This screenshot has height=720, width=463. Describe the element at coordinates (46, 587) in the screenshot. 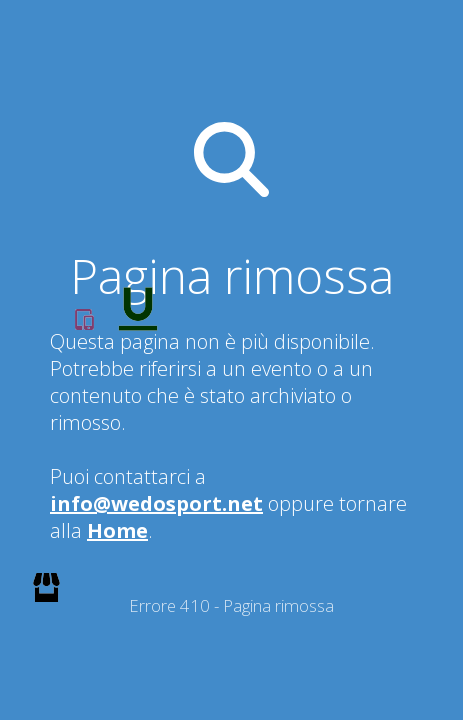

I see `open the store or shop` at that location.